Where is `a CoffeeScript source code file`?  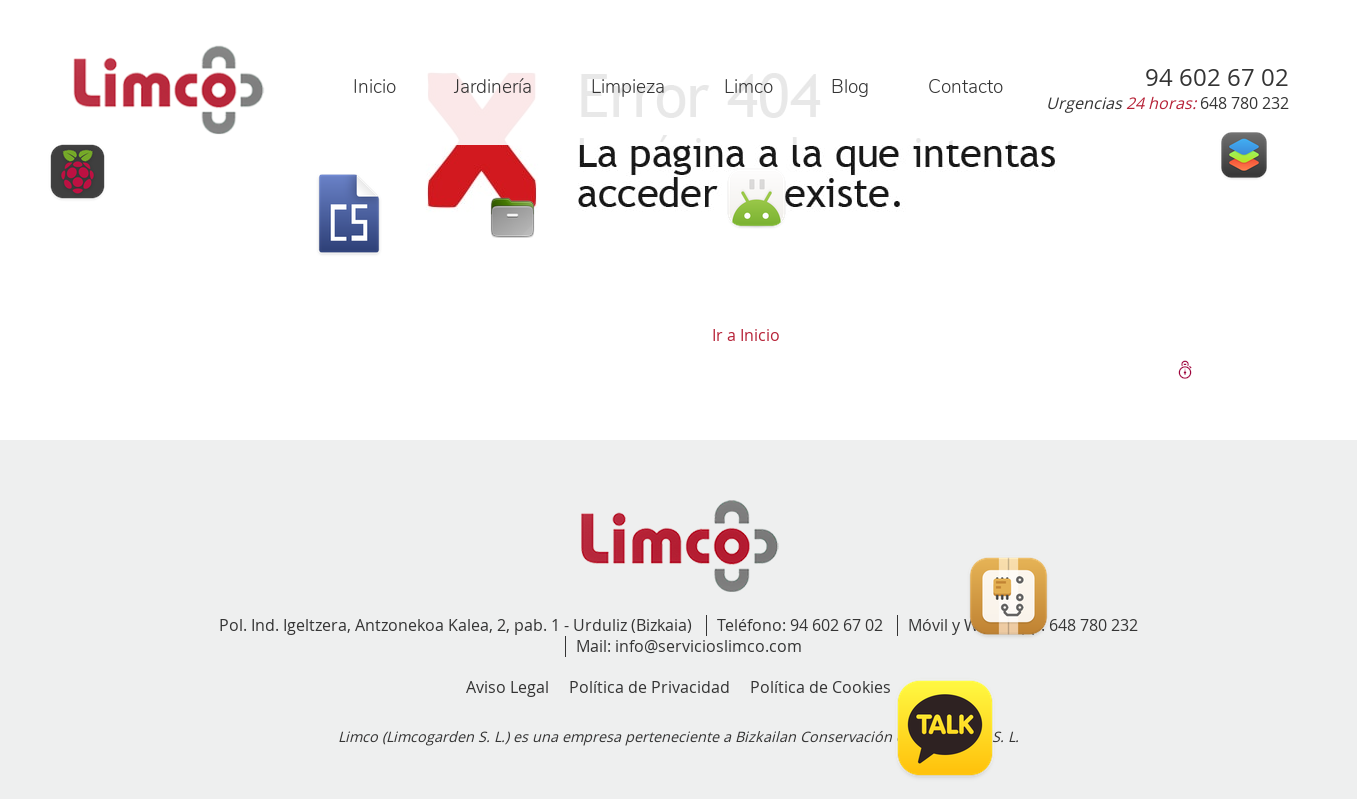 a CoffeeScript source code file is located at coordinates (349, 215).